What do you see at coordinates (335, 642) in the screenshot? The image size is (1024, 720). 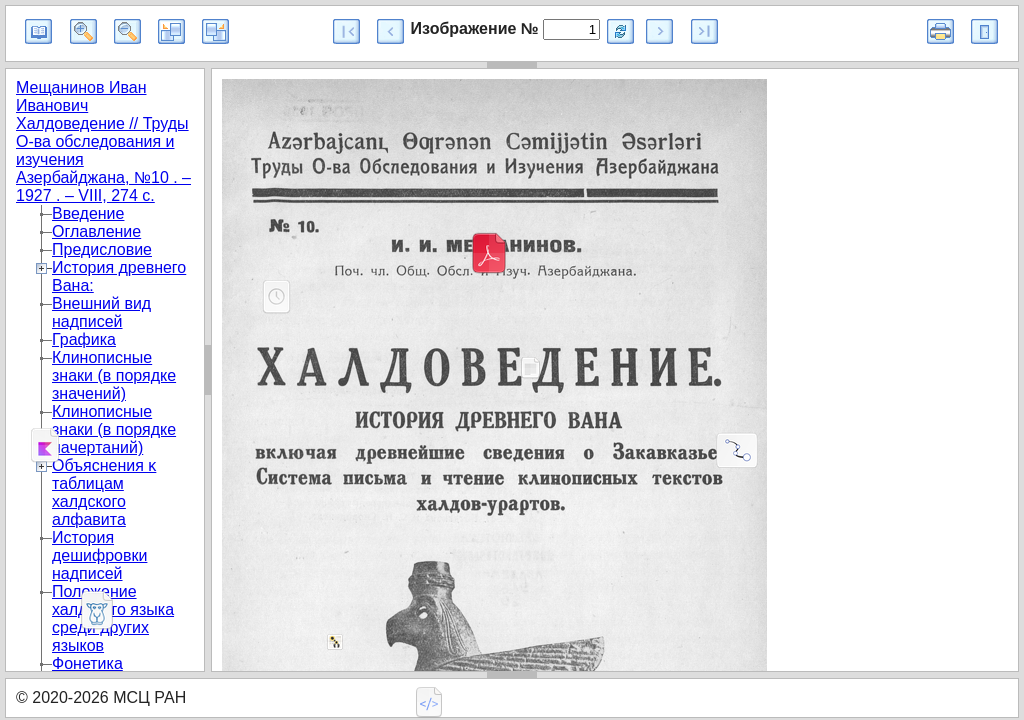 I see `open gnome builder development environment` at bounding box center [335, 642].